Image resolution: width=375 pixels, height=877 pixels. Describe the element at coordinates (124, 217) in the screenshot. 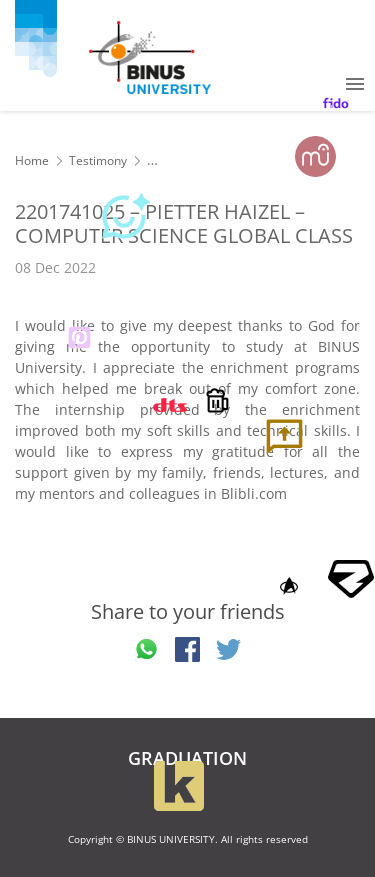

I see `start a conversation with AI assistant` at that location.